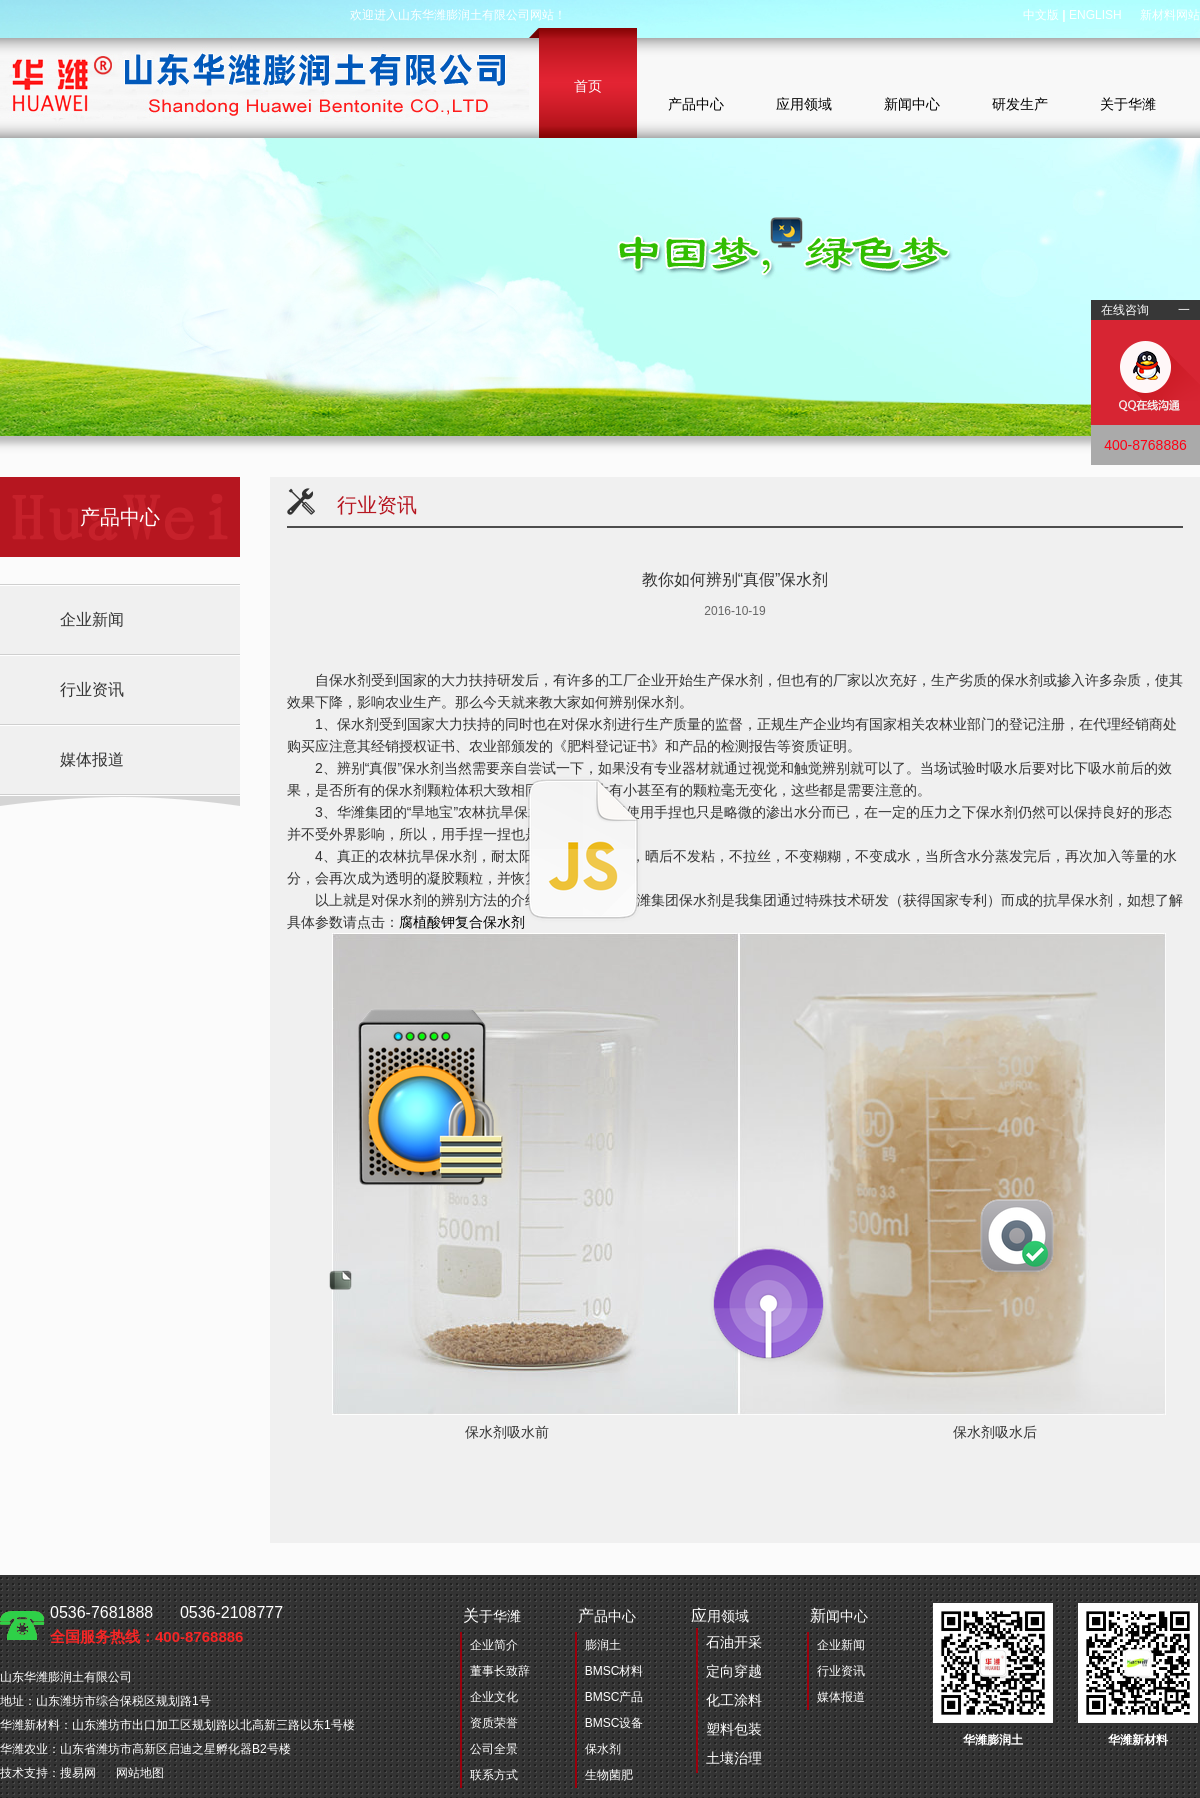  Describe the element at coordinates (583, 849) in the screenshot. I see `a javascript source code file` at that location.